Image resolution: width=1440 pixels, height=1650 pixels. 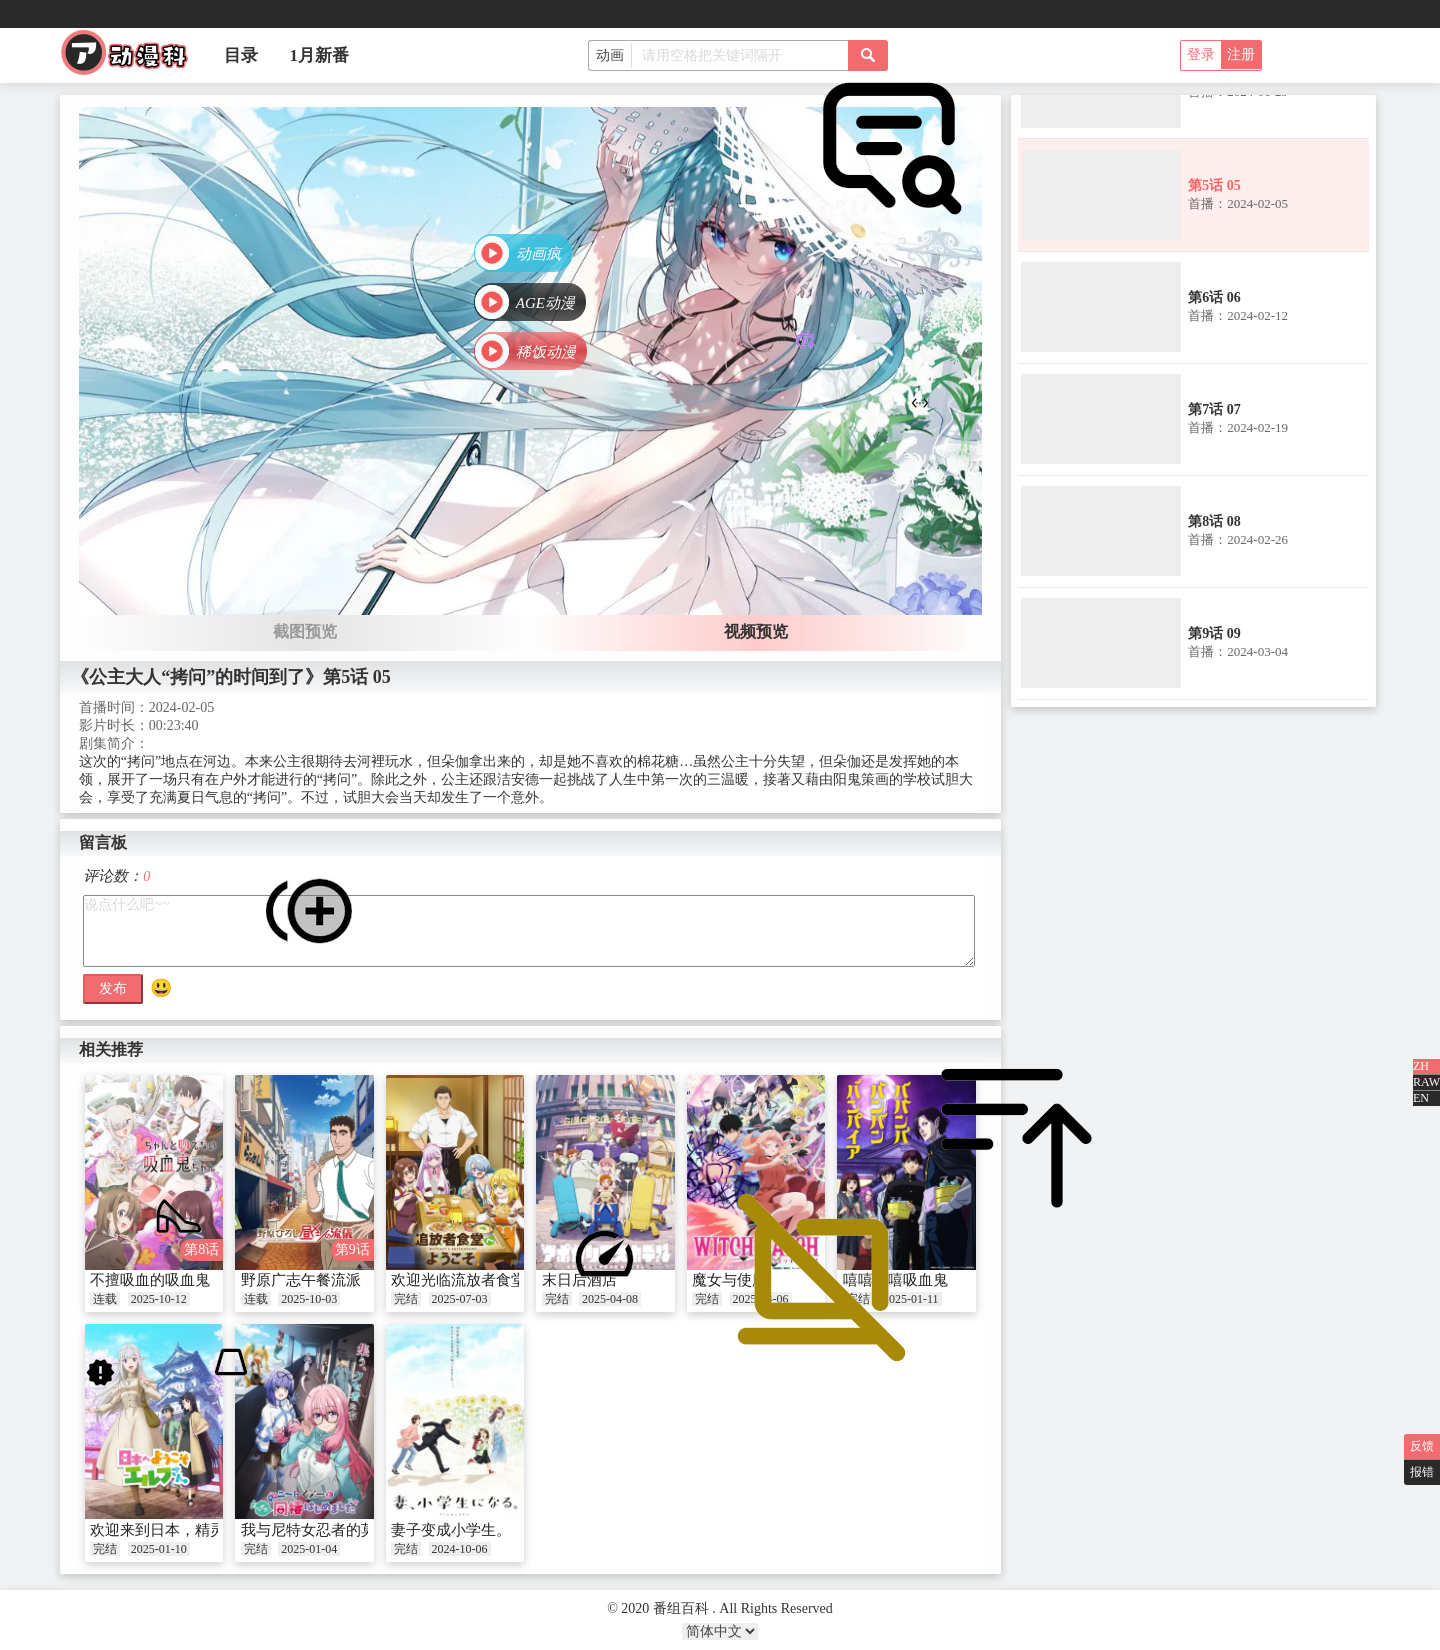 What do you see at coordinates (100, 1372) in the screenshot?
I see `indicates new or recently added content` at bounding box center [100, 1372].